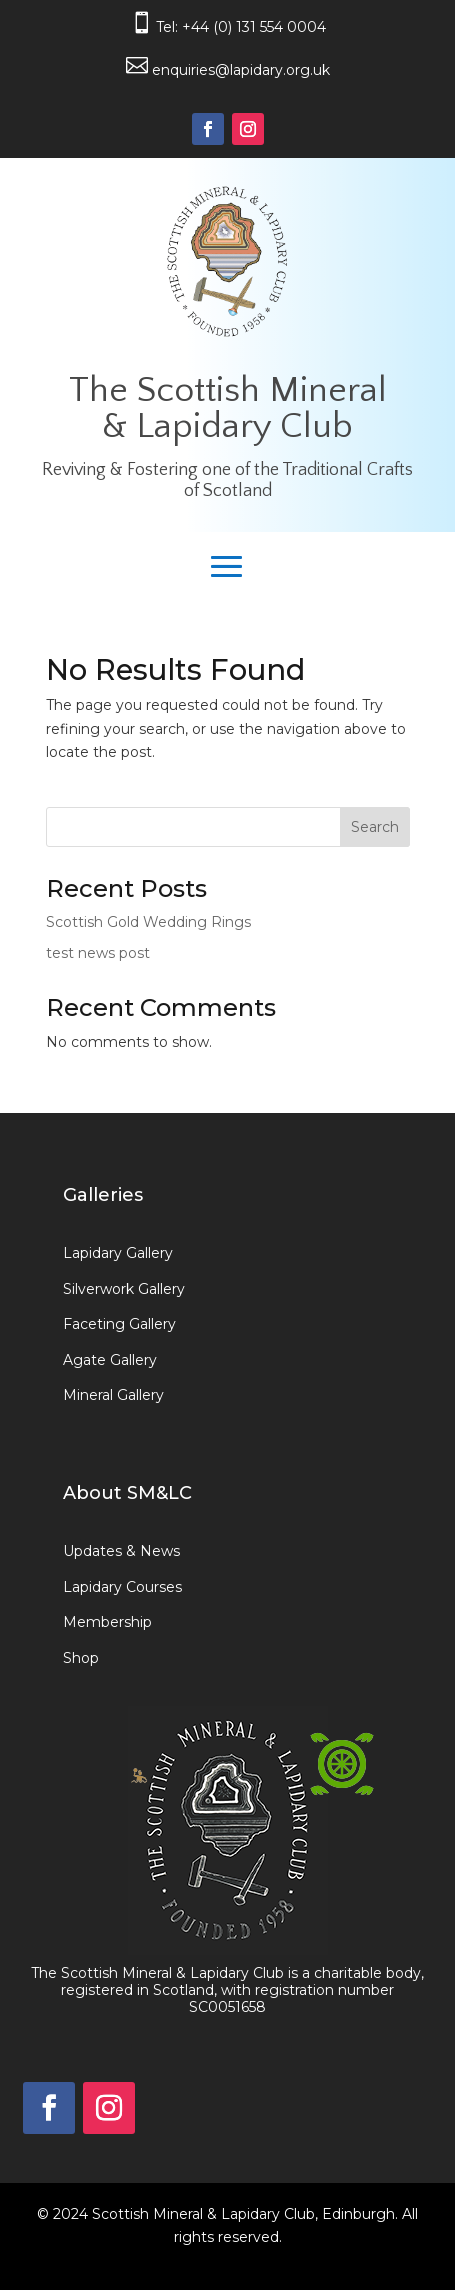 The height and width of the screenshot is (2290, 455). What do you see at coordinates (342, 1764) in the screenshot?
I see `tarot card: the wheel of fortune` at bounding box center [342, 1764].